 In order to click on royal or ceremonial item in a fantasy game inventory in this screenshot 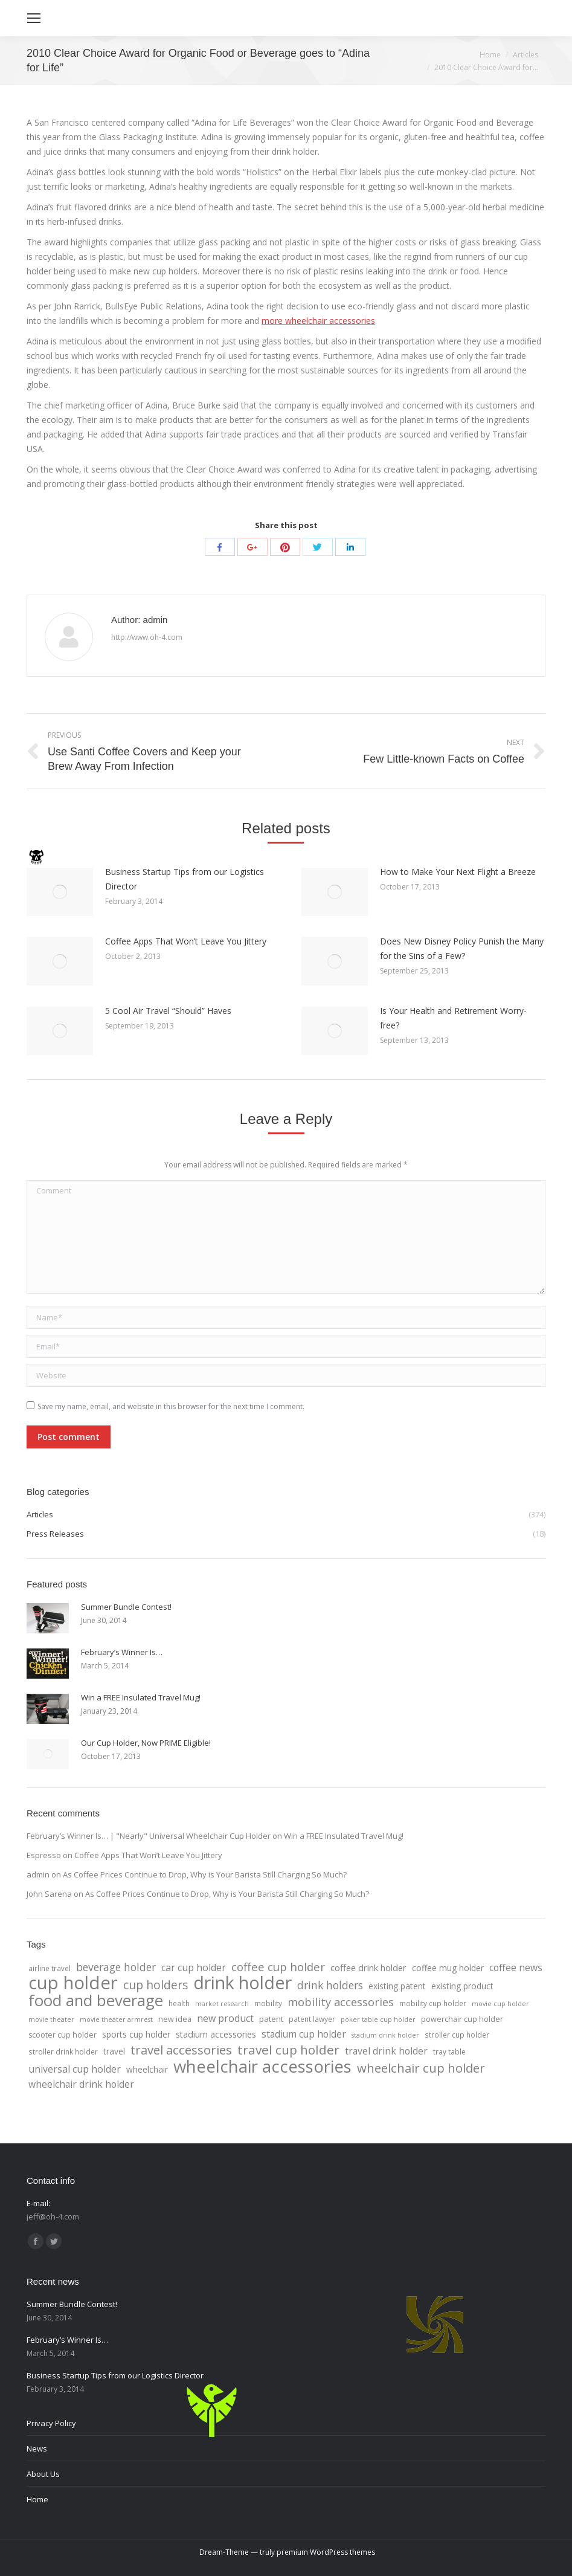, I will do `click(211, 2410)`.